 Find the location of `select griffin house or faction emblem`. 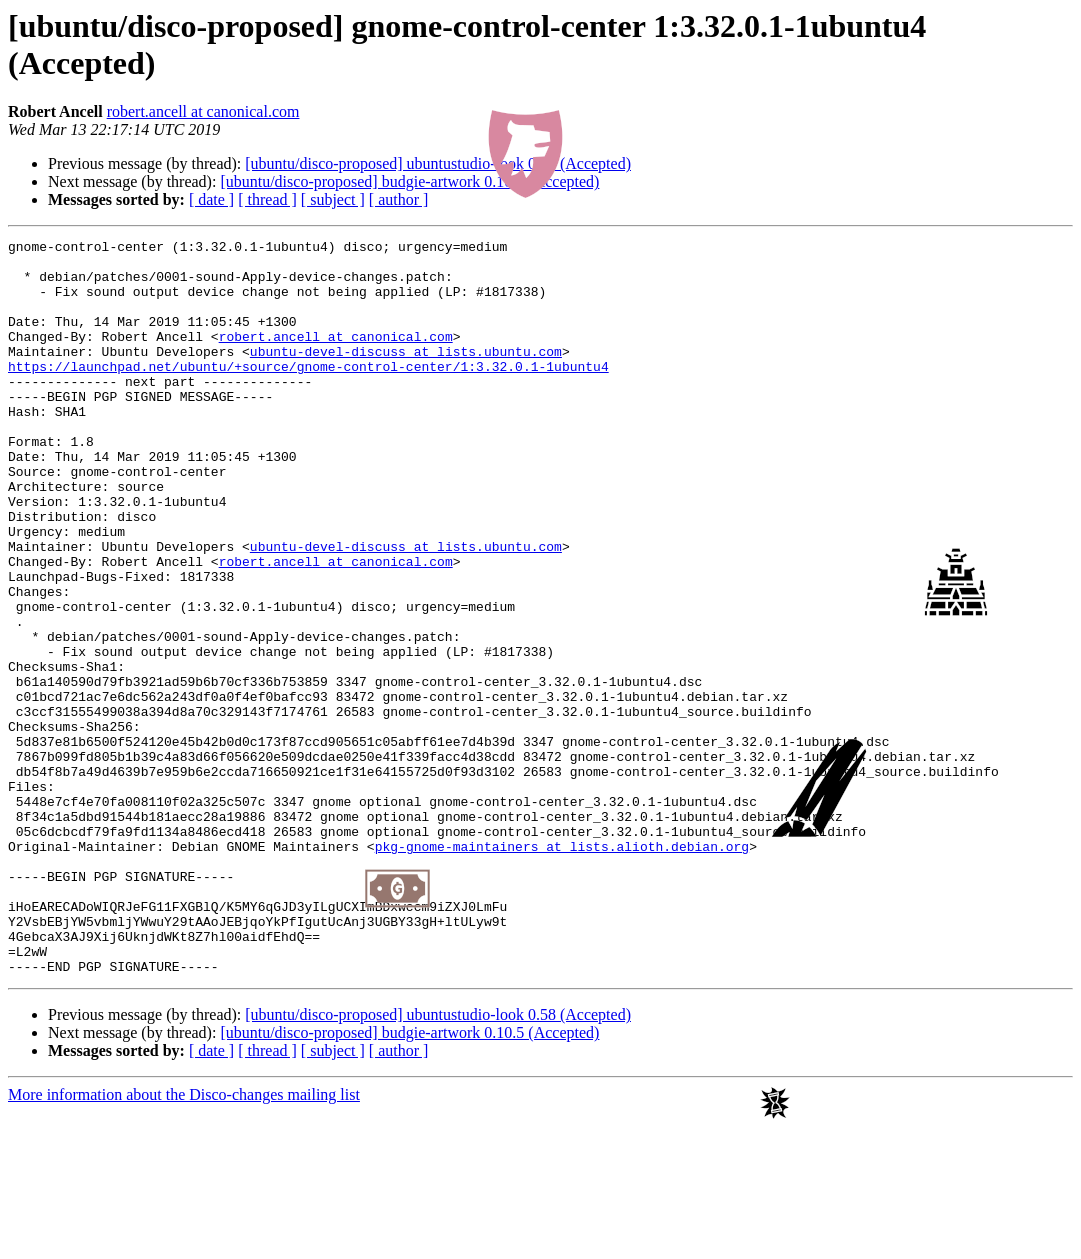

select griffin house or faction emblem is located at coordinates (525, 152).